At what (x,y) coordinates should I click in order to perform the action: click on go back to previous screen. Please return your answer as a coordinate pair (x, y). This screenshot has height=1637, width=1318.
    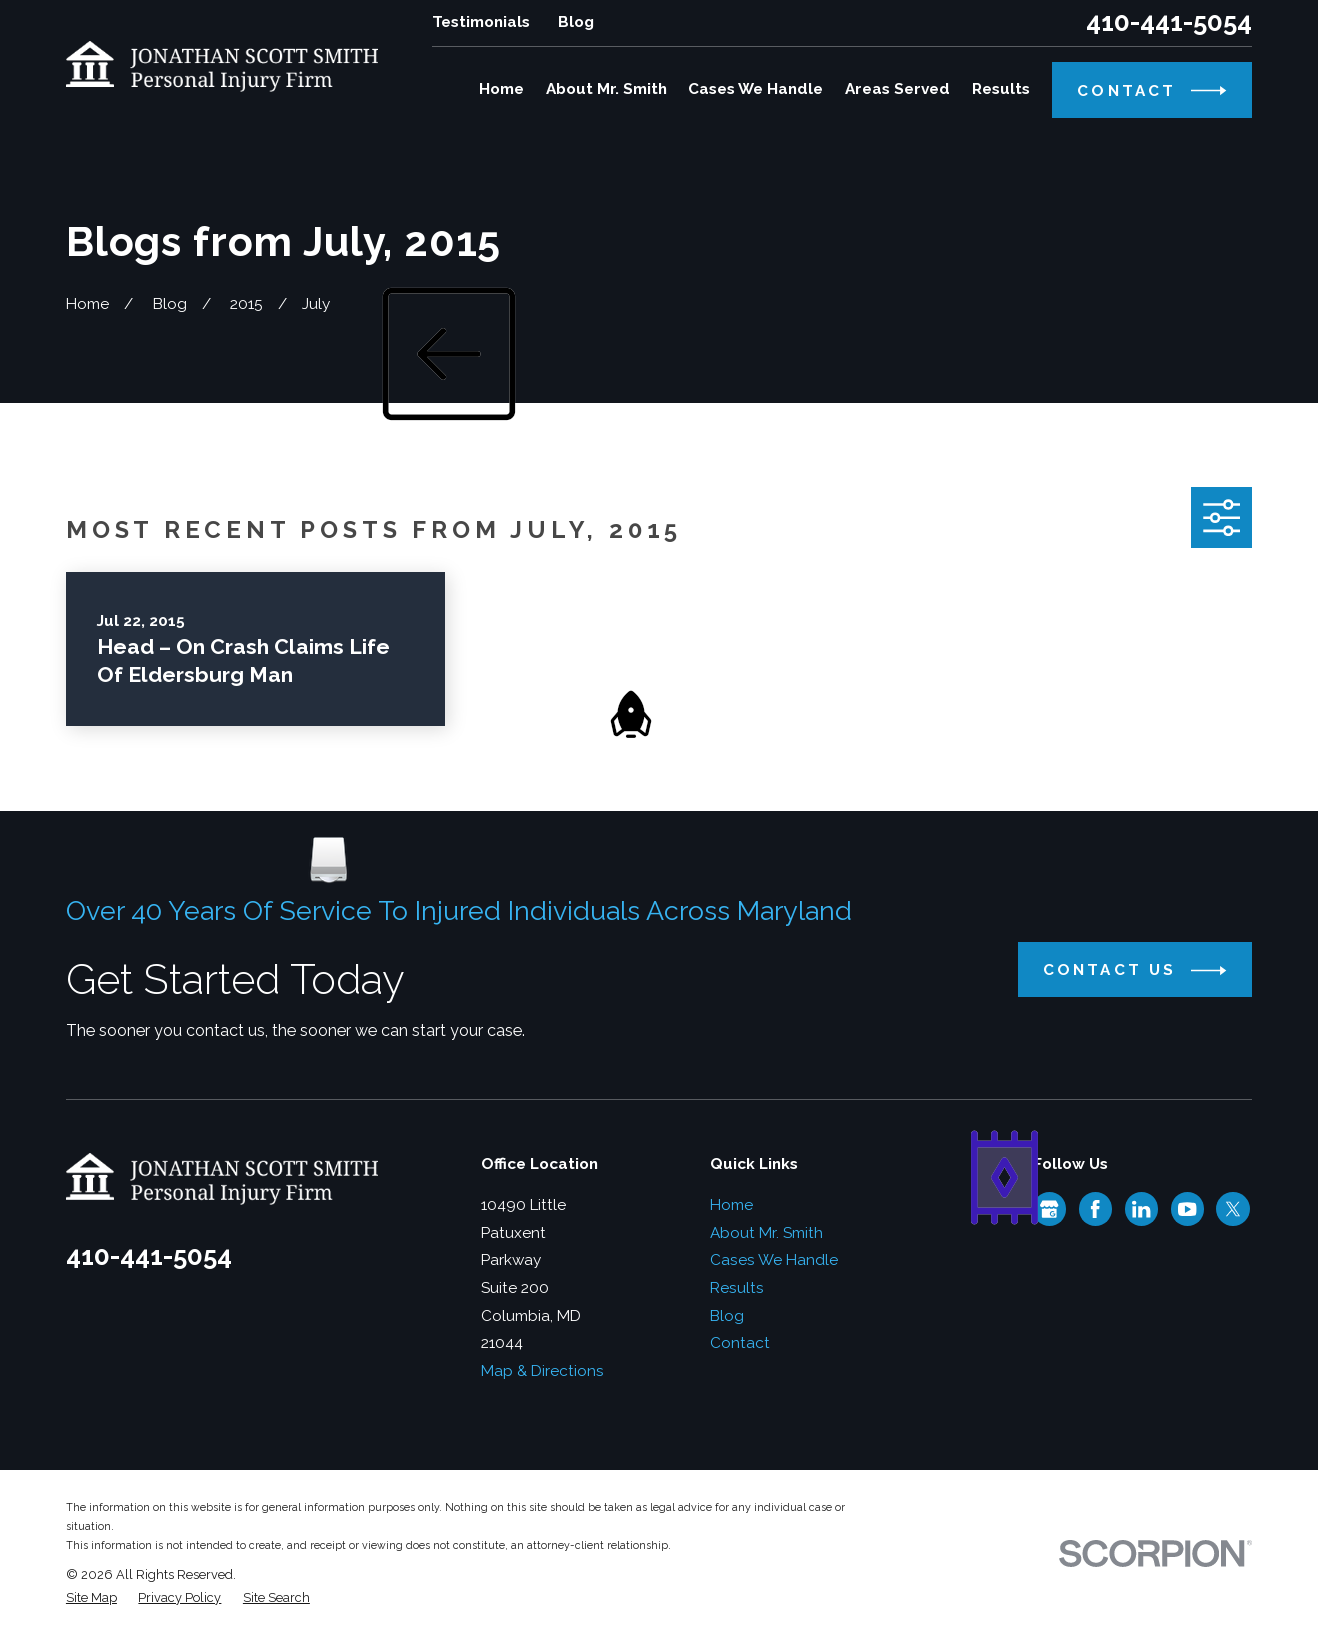
    Looking at the image, I should click on (449, 354).